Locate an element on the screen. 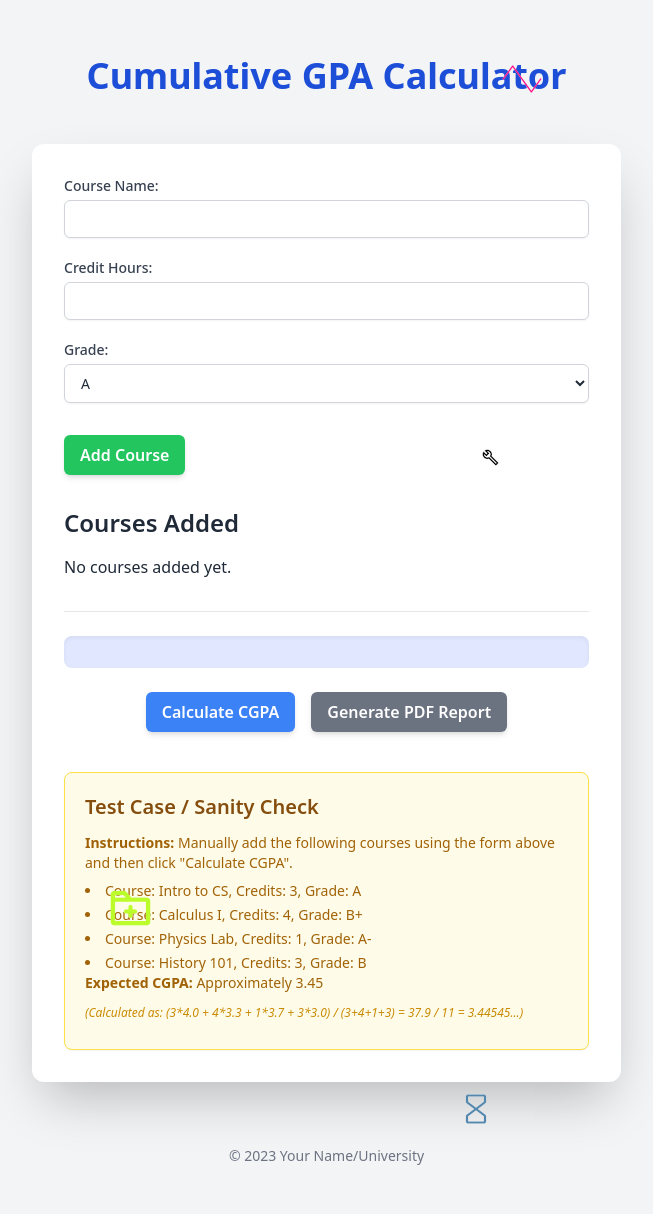 Image resolution: width=653 pixels, height=1214 pixels. toggle triangle waveform in audio synthesizer is located at coordinates (522, 79).